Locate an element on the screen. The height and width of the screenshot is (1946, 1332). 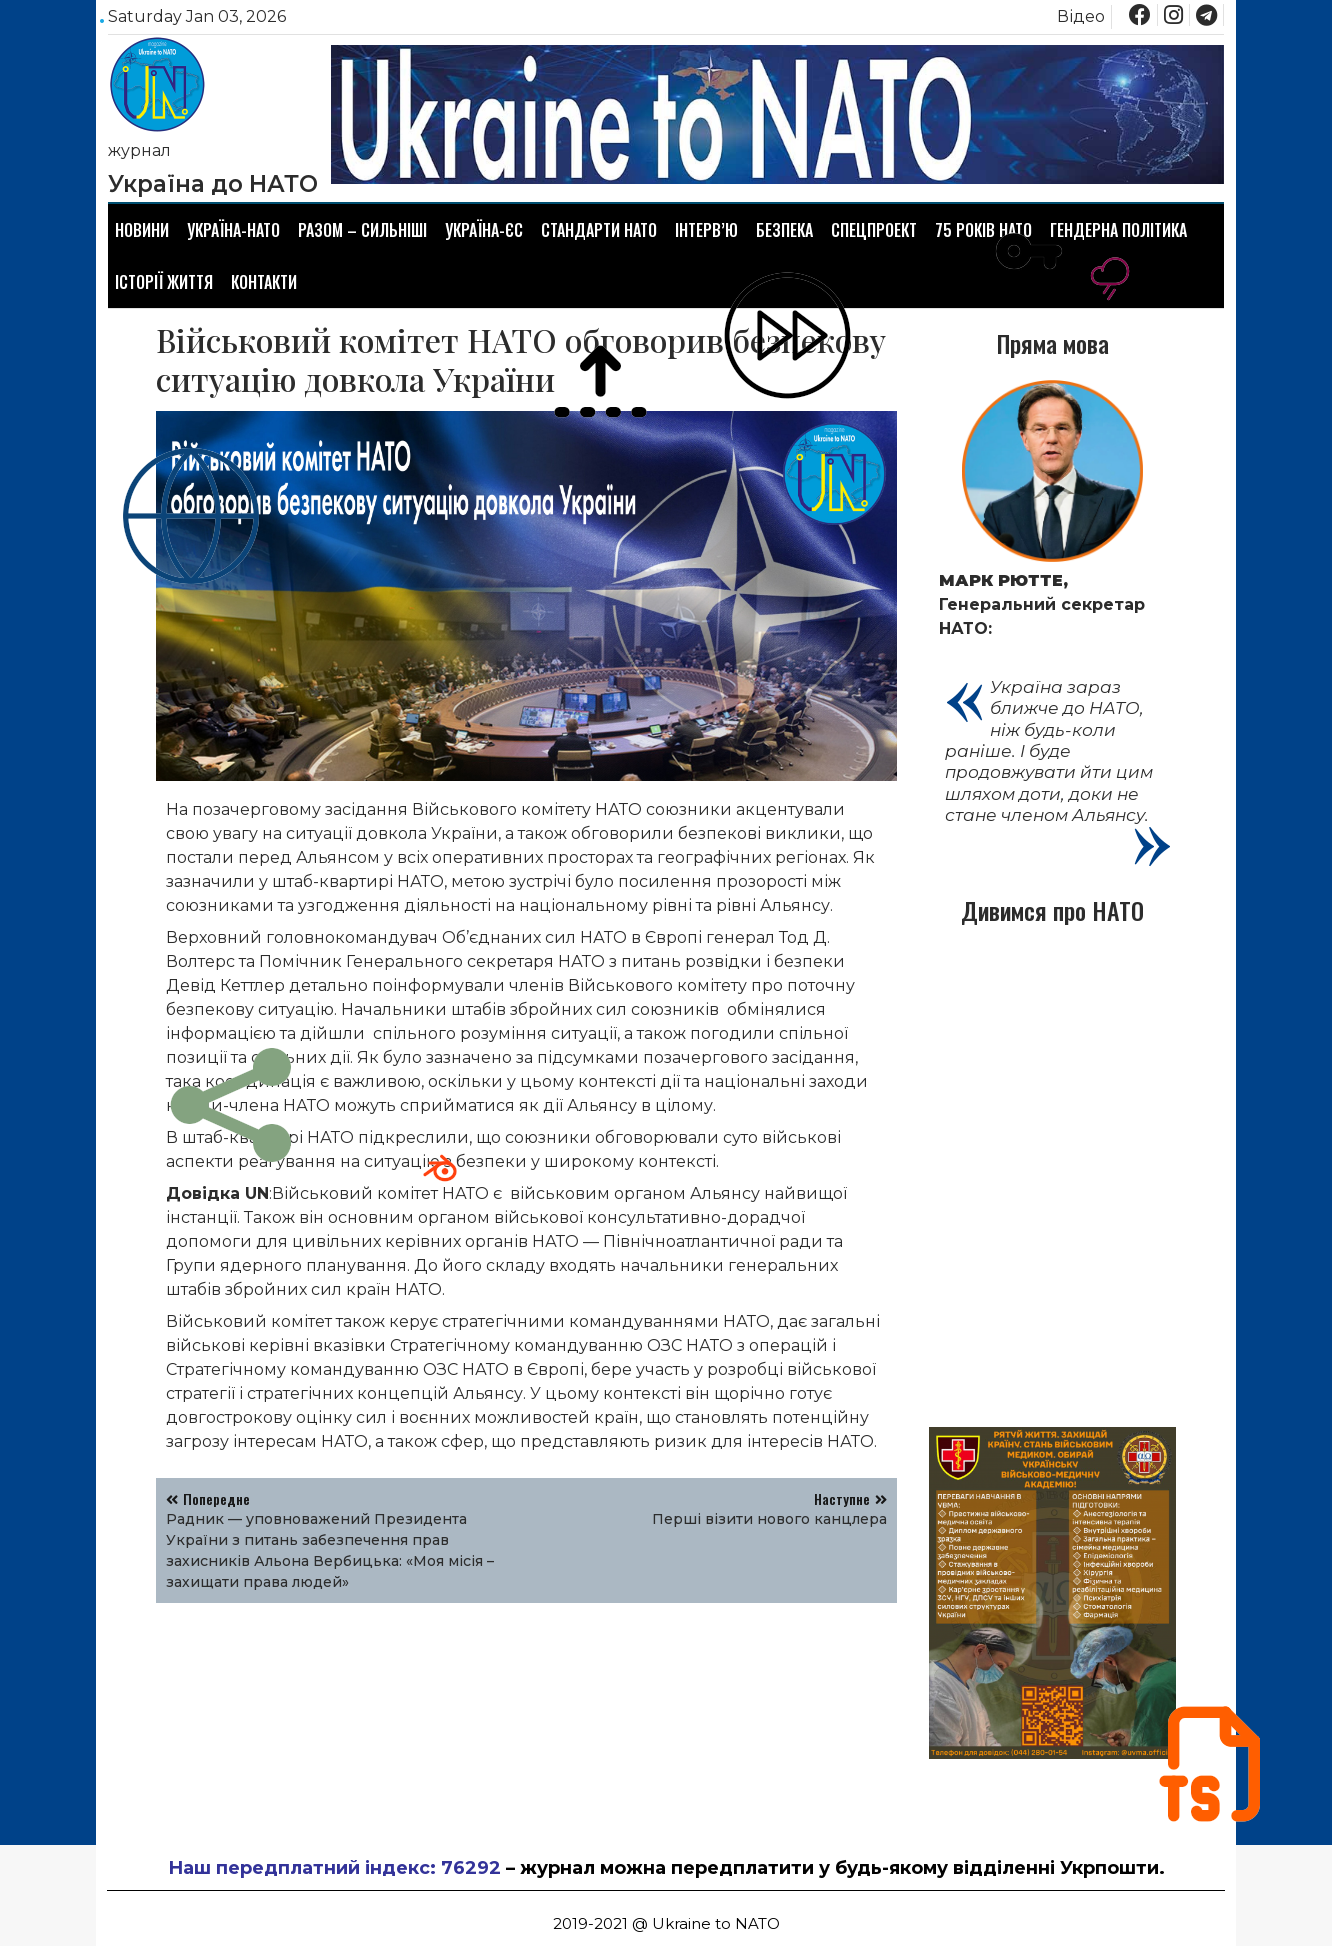
skip forward in media playback is located at coordinates (787, 335).